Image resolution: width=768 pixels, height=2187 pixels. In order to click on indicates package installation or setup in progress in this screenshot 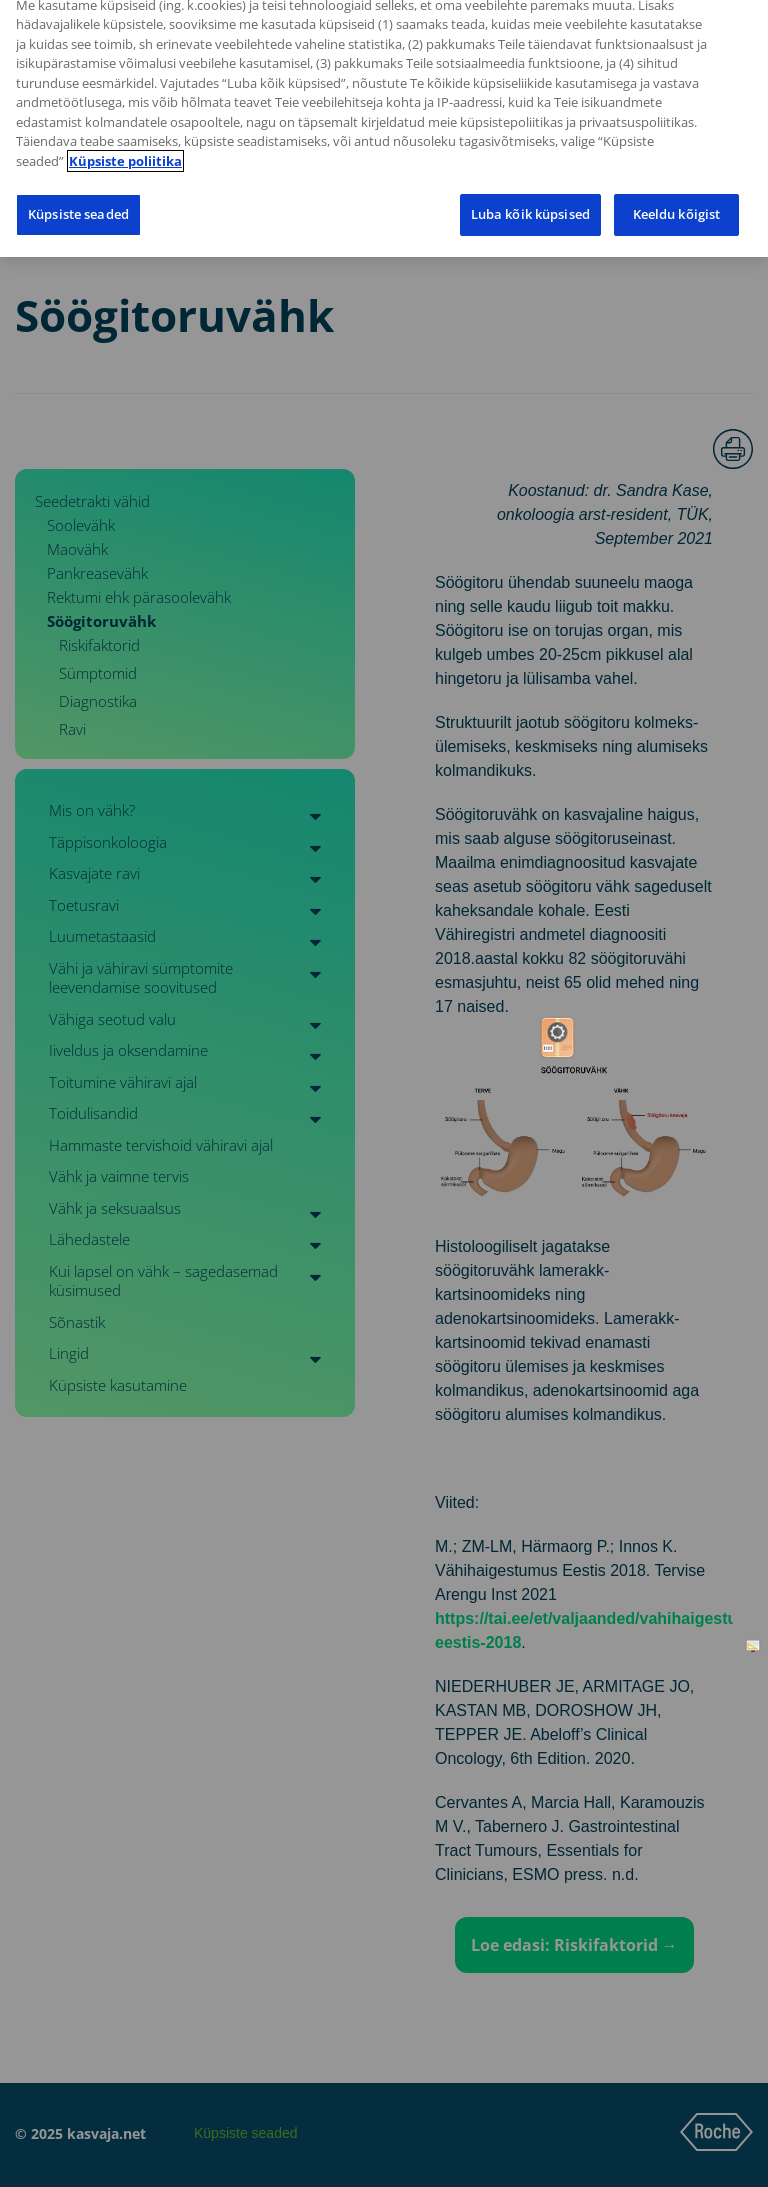, I will do `click(557, 1037)`.